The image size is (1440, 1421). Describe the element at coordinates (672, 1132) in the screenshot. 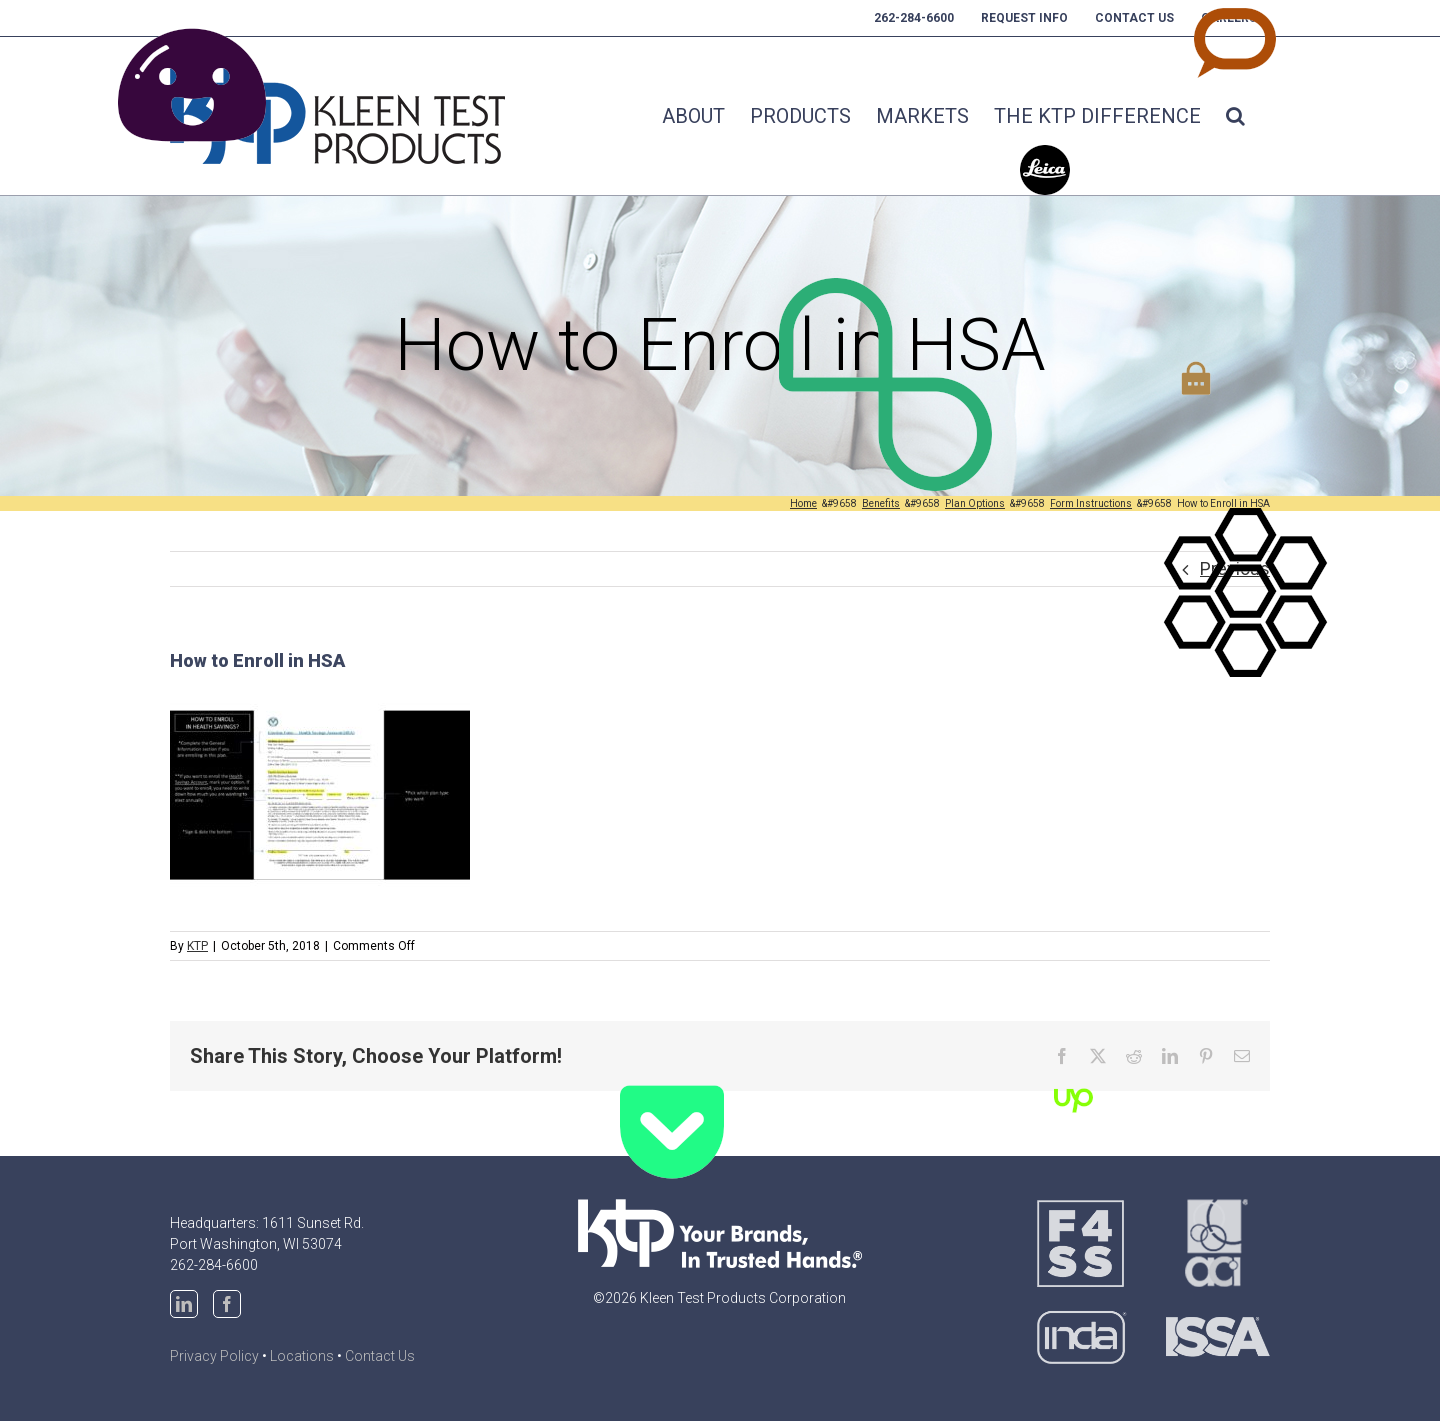

I see `save to pocket for later reading` at that location.